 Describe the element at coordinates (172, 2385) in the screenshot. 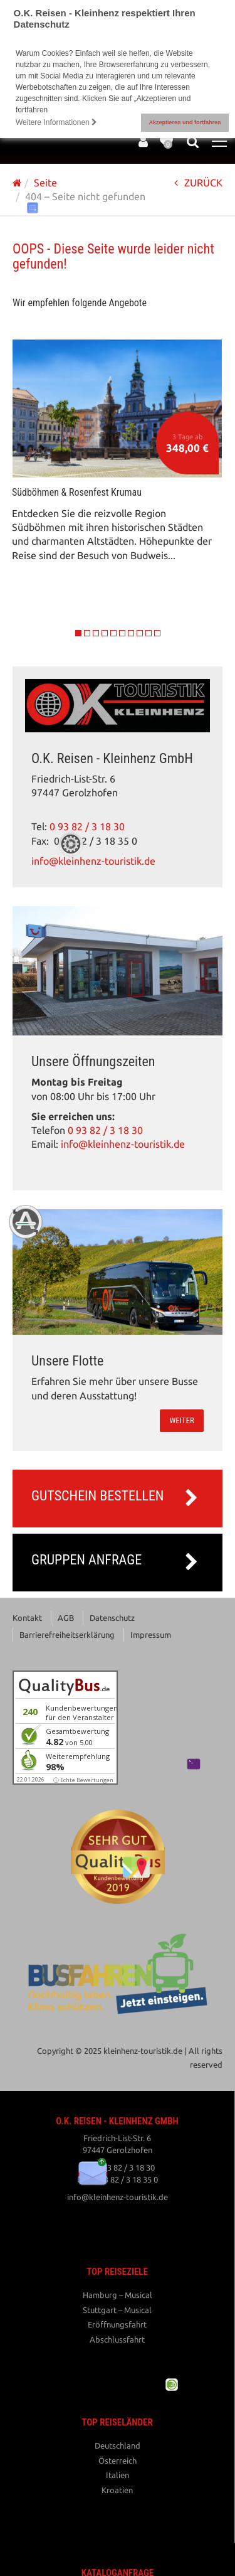

I see `open the openSUSE linux application` at that location.